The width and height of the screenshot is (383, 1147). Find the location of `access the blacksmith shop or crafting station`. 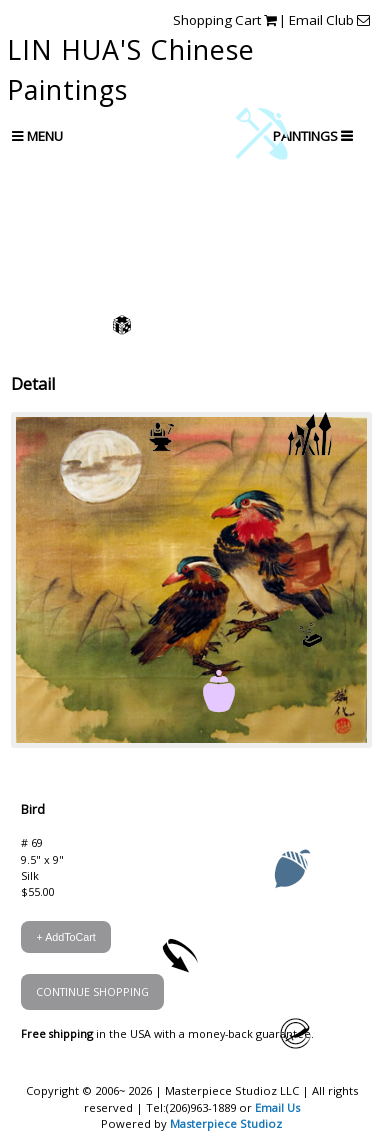

access the blacksmith shop or crafting station is located at coordinates (160, 436).